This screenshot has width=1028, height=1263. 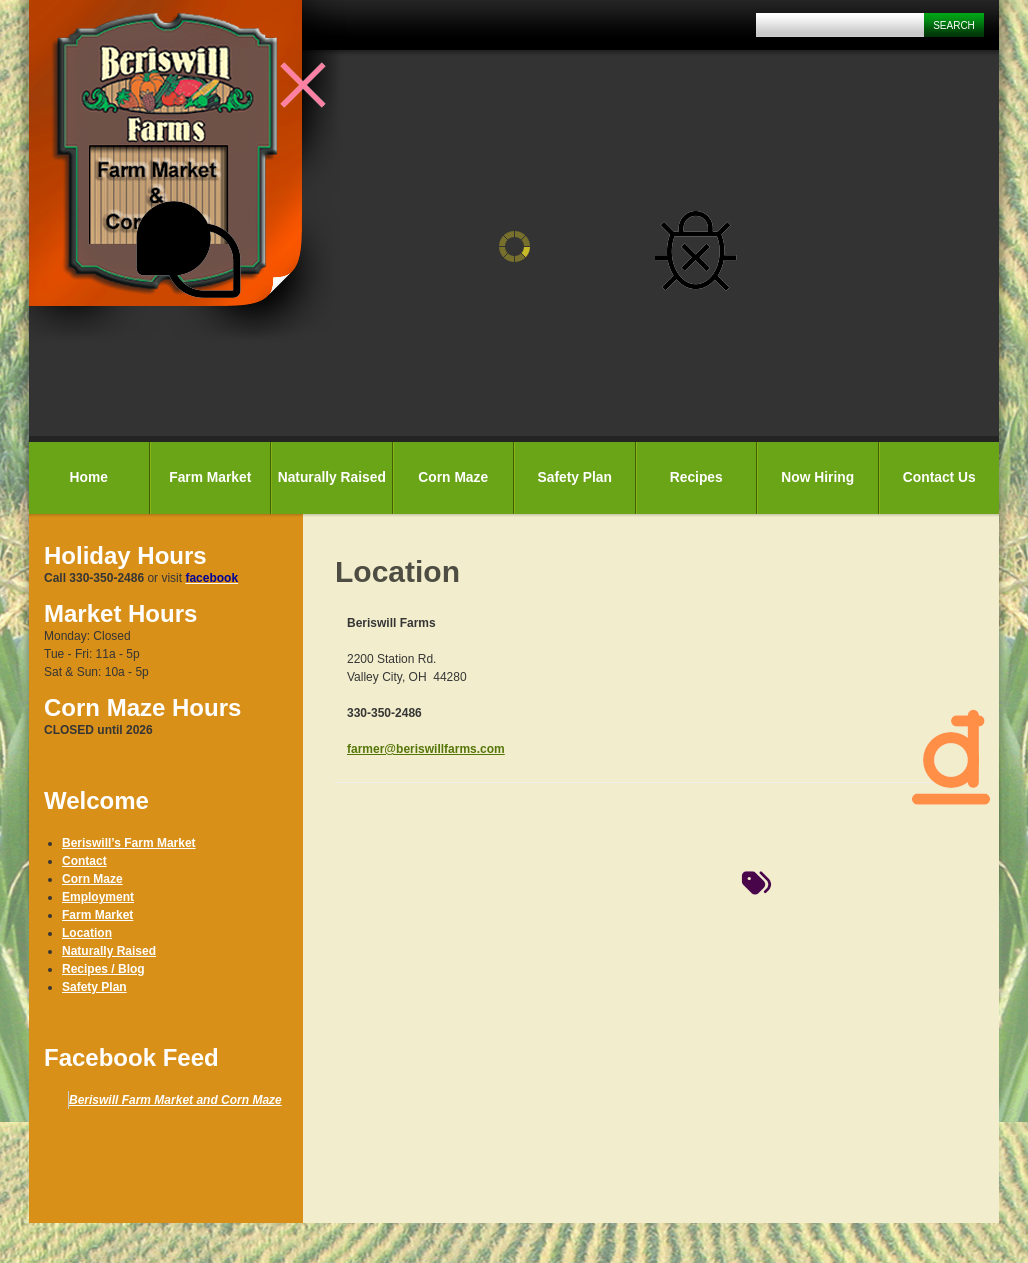 I want to click on indicates Vietnamese dong currency, so click(x=951, y=760).